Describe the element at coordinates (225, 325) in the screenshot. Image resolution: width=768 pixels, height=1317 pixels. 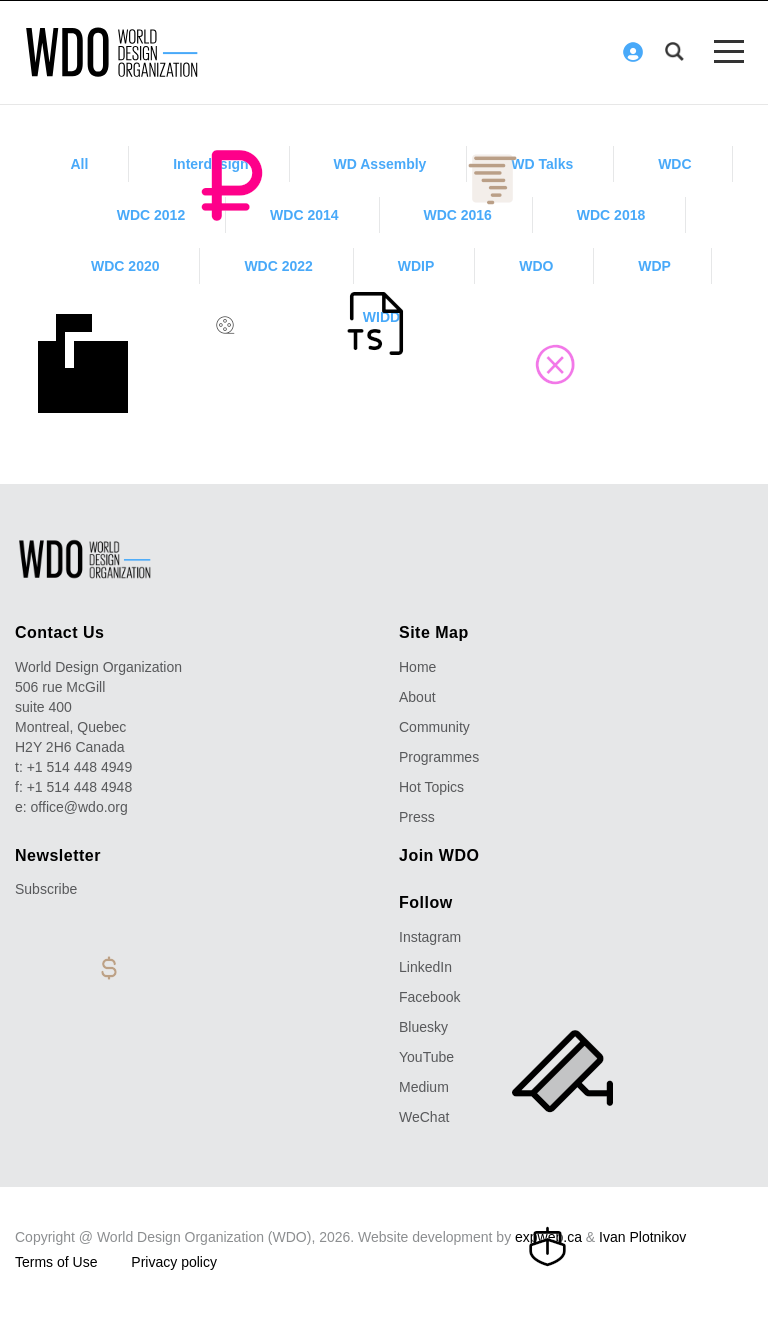
I see `access video or movie library` at that location.